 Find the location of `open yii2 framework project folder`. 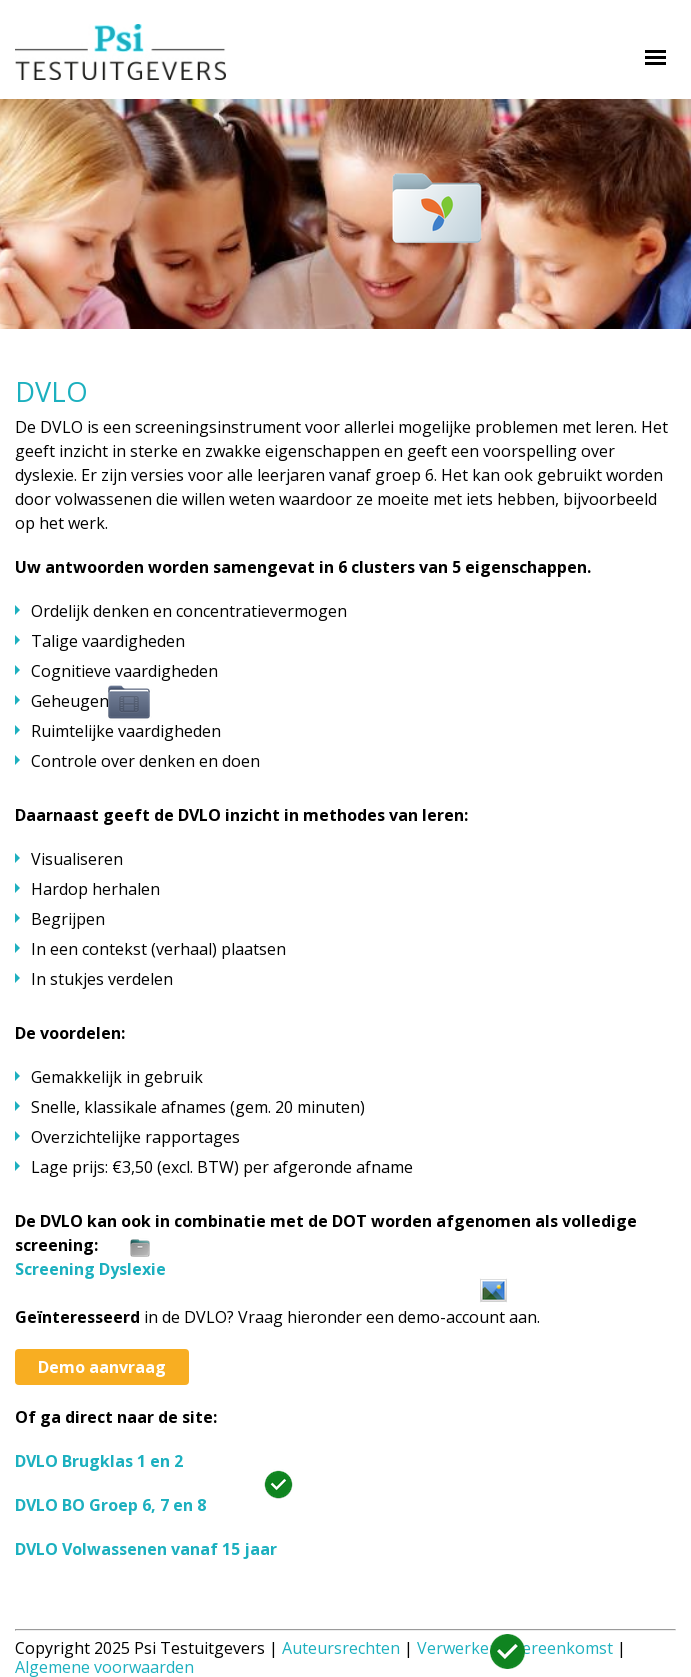

open yii2 framework project folder is located at coordinates (436, 210).